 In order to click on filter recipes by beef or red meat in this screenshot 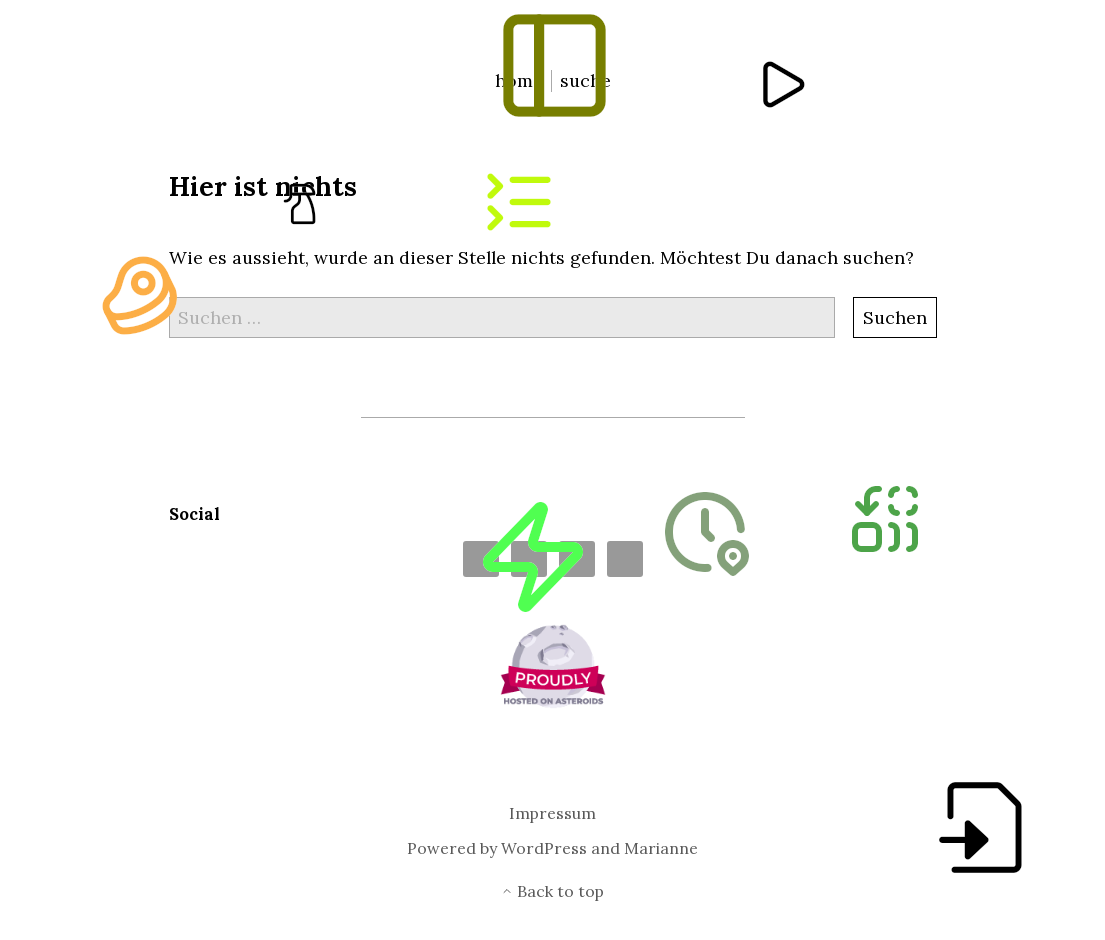, I will do `click(141, 295)`.